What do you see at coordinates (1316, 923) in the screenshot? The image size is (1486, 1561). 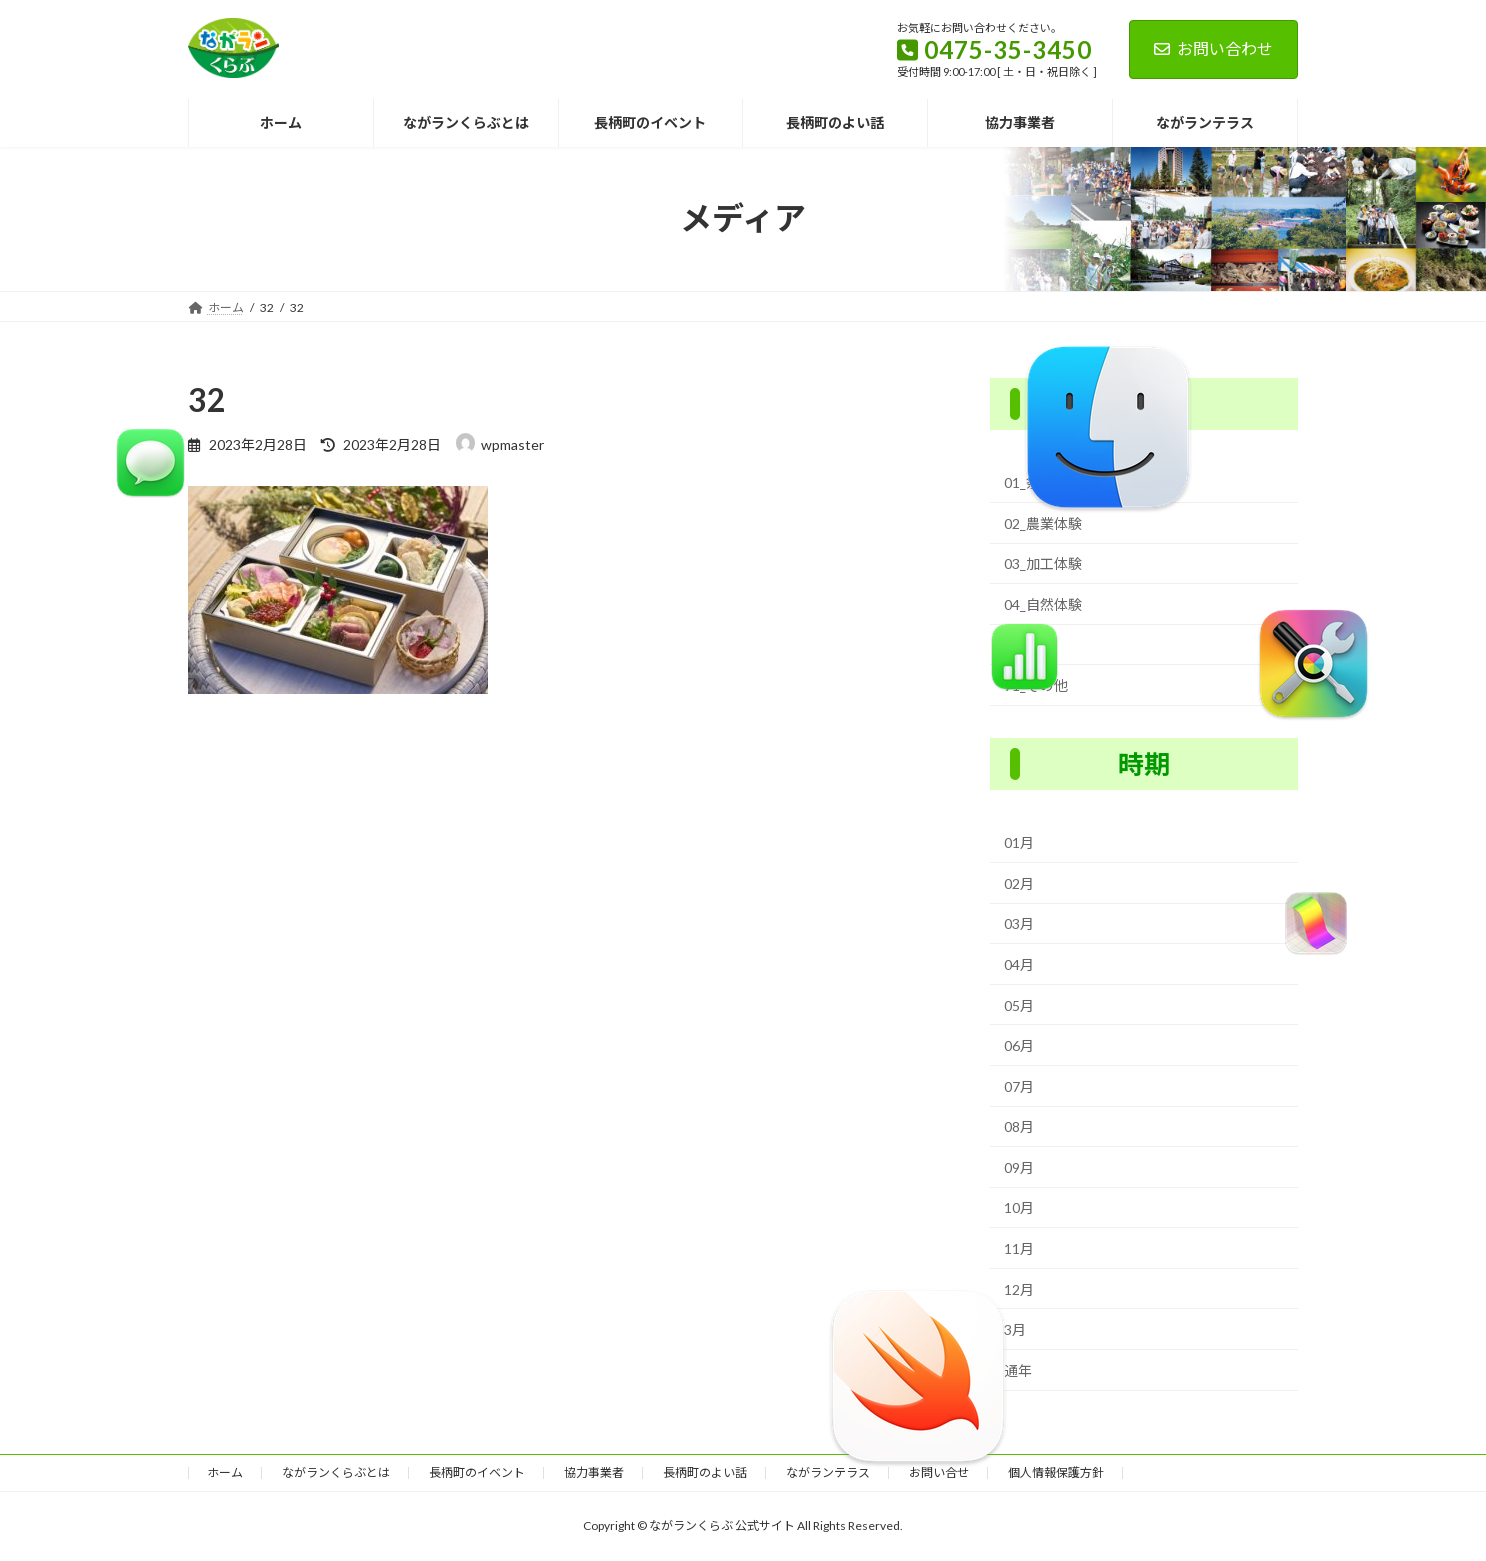 I see `open Grapher app for mathematical visualization` at bounding box center [1316, 923].